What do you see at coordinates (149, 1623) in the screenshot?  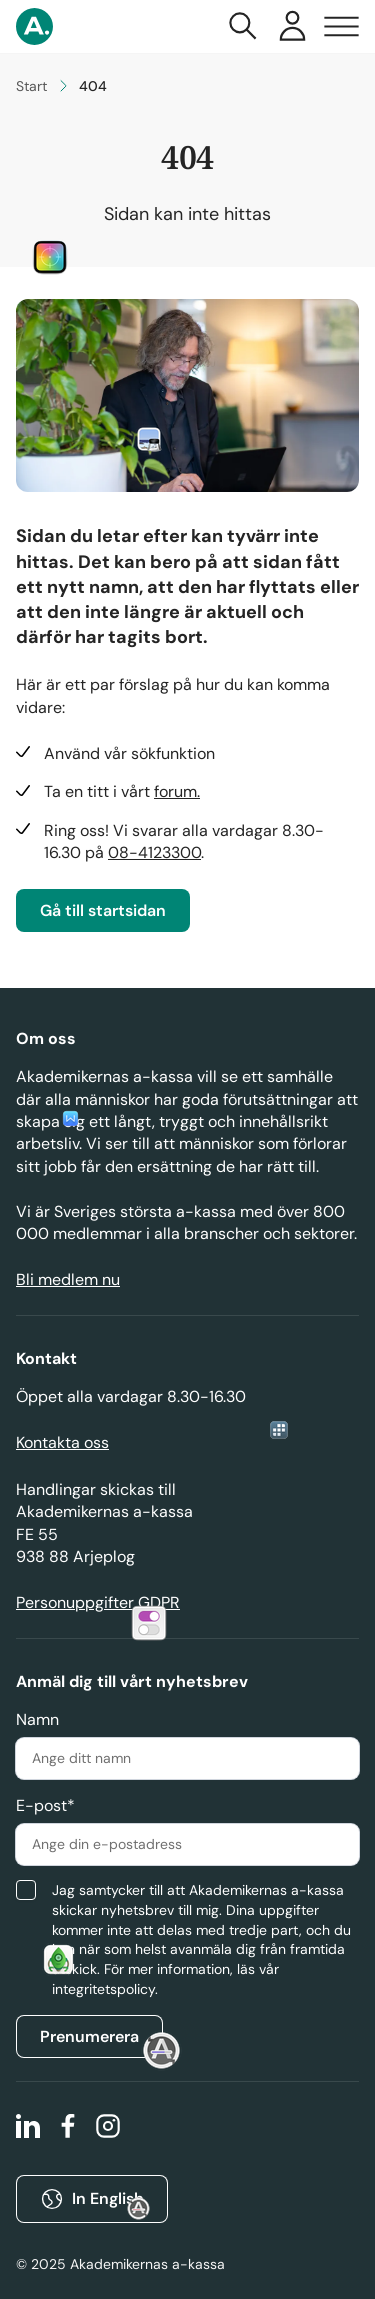 I see `open desktop preferences or settings` at bounding box center [149, 1623].